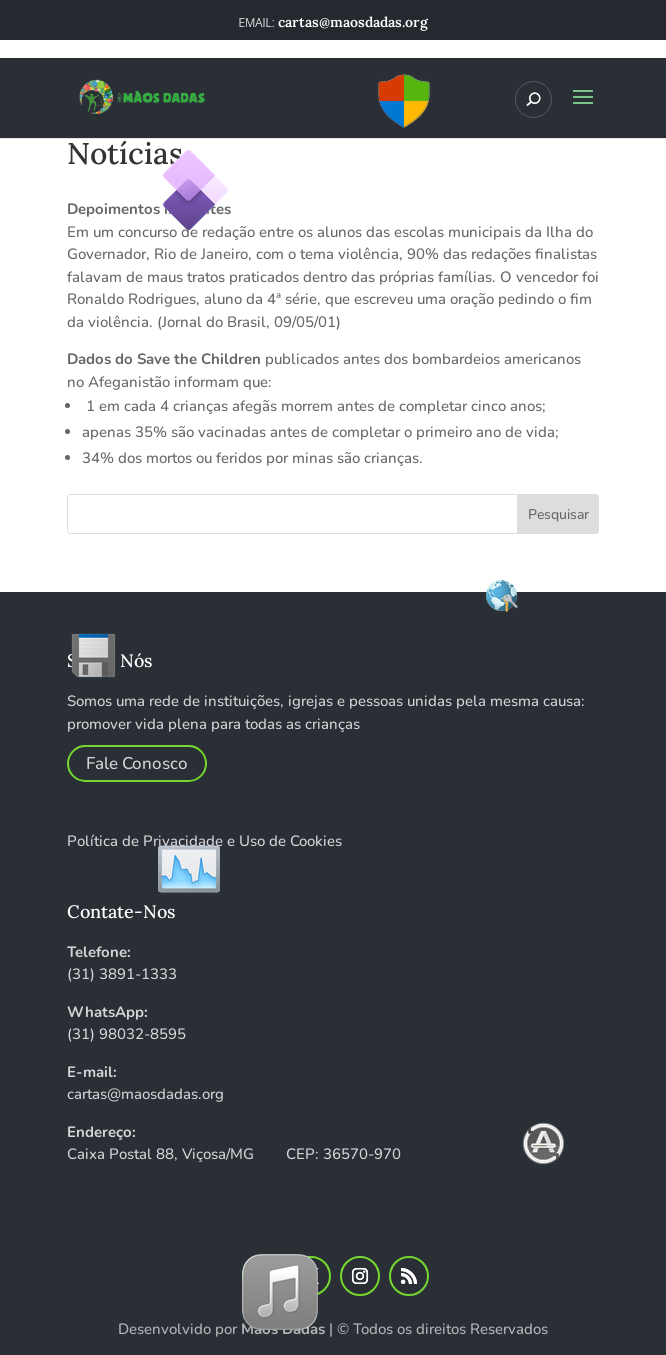  I want to click on open the software updater application, so click(543, 1143).